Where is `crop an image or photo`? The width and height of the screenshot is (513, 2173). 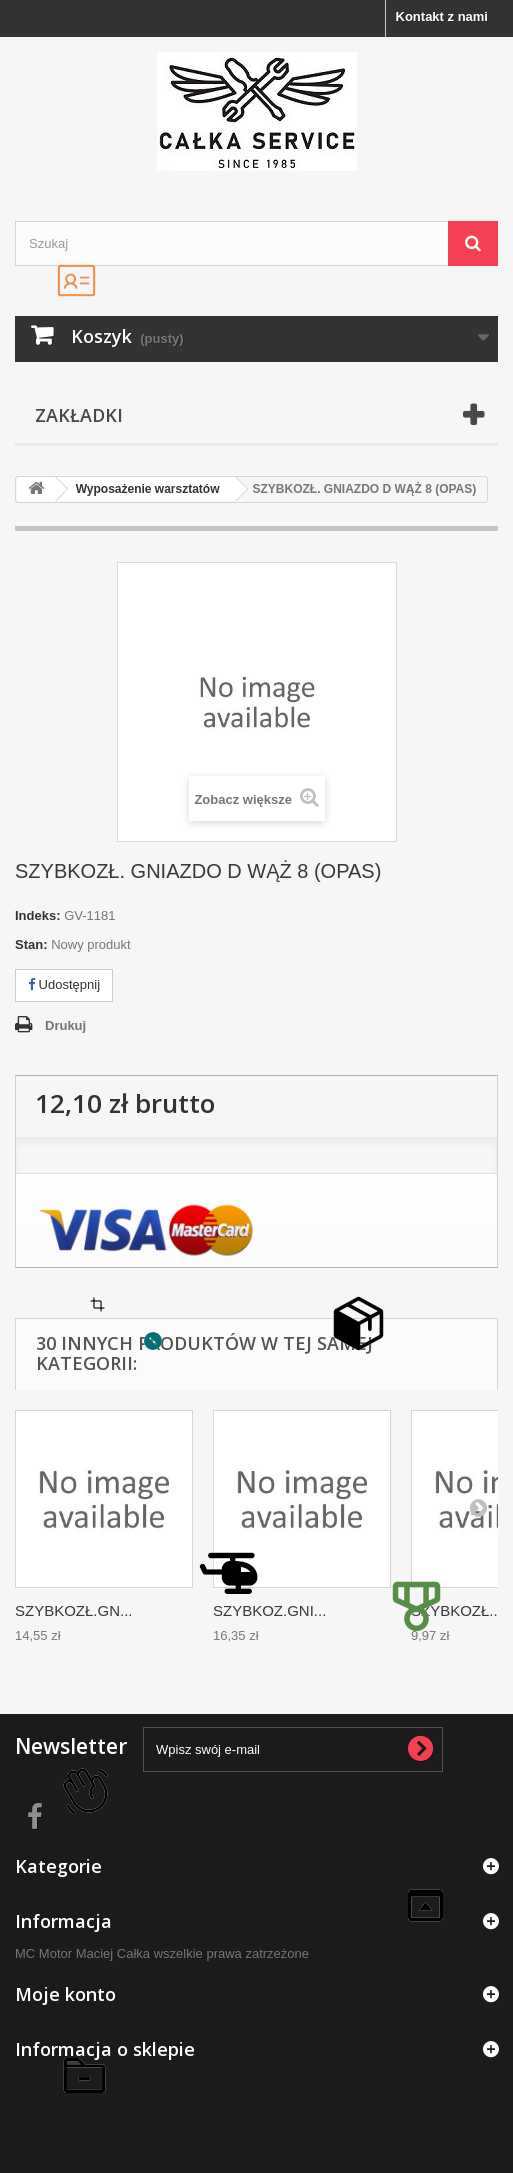
crop an image or photo is located at coordinates (97, 1304).